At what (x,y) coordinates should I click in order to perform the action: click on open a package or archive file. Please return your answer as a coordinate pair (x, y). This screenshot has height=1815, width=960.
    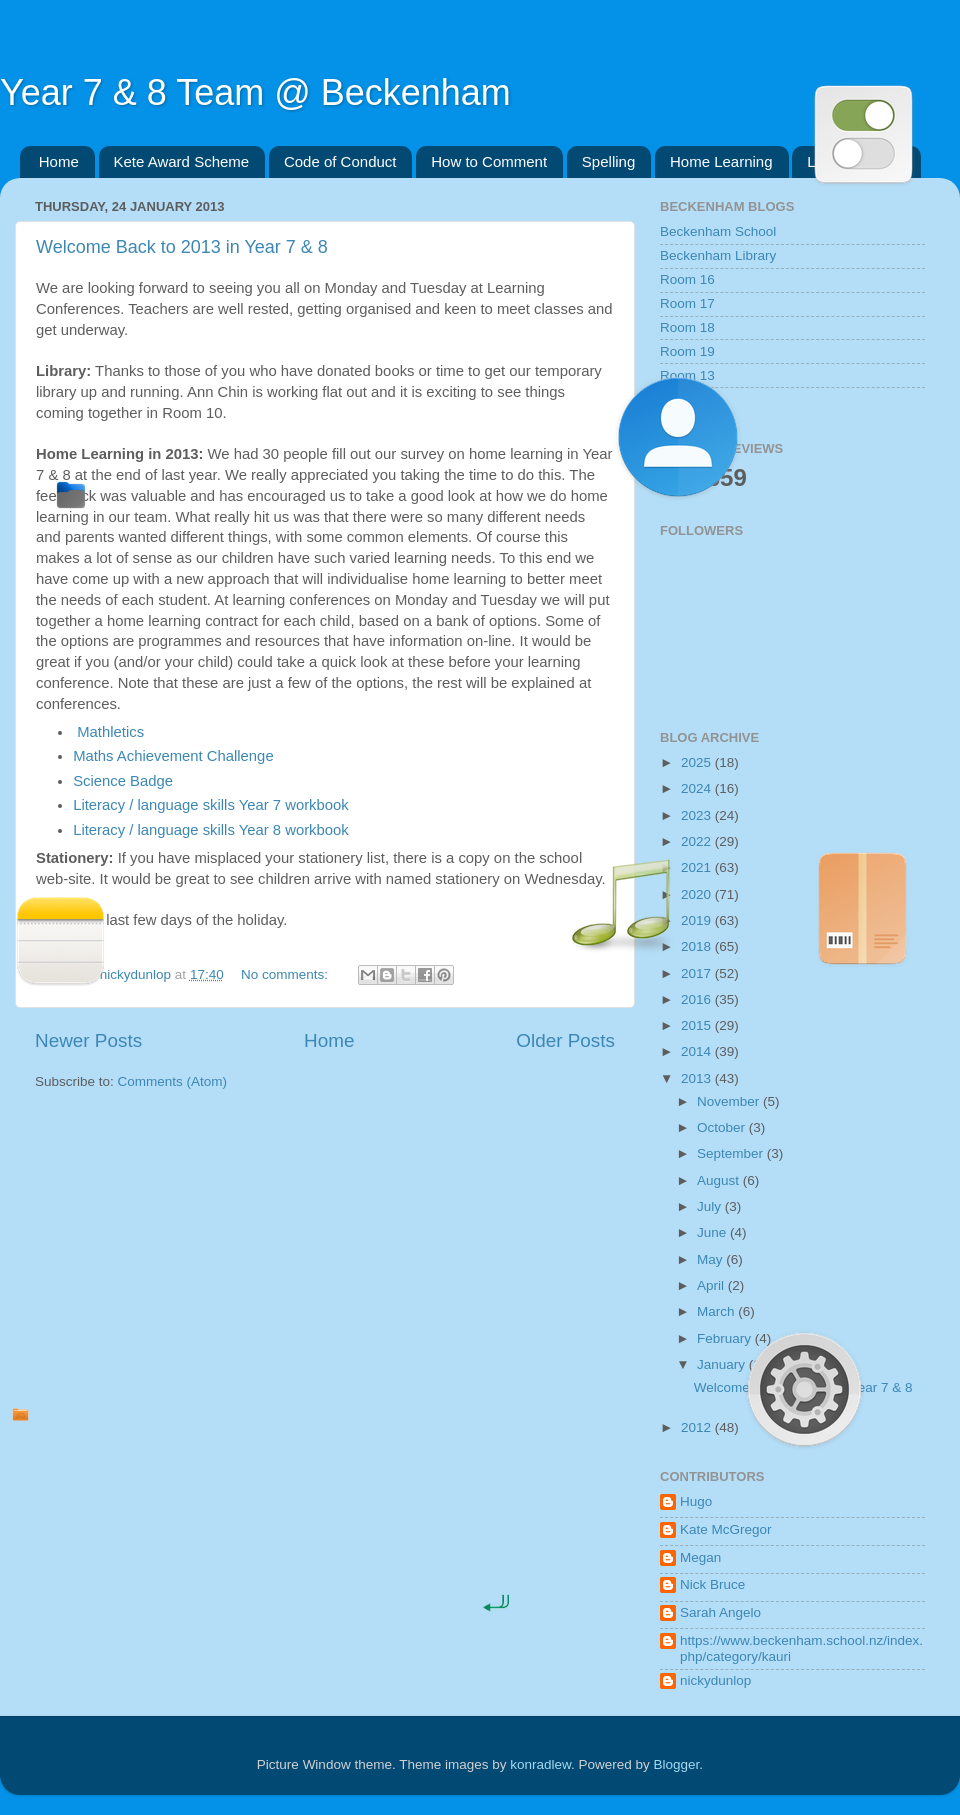
    Looking at the image, I should click on (862, 908).